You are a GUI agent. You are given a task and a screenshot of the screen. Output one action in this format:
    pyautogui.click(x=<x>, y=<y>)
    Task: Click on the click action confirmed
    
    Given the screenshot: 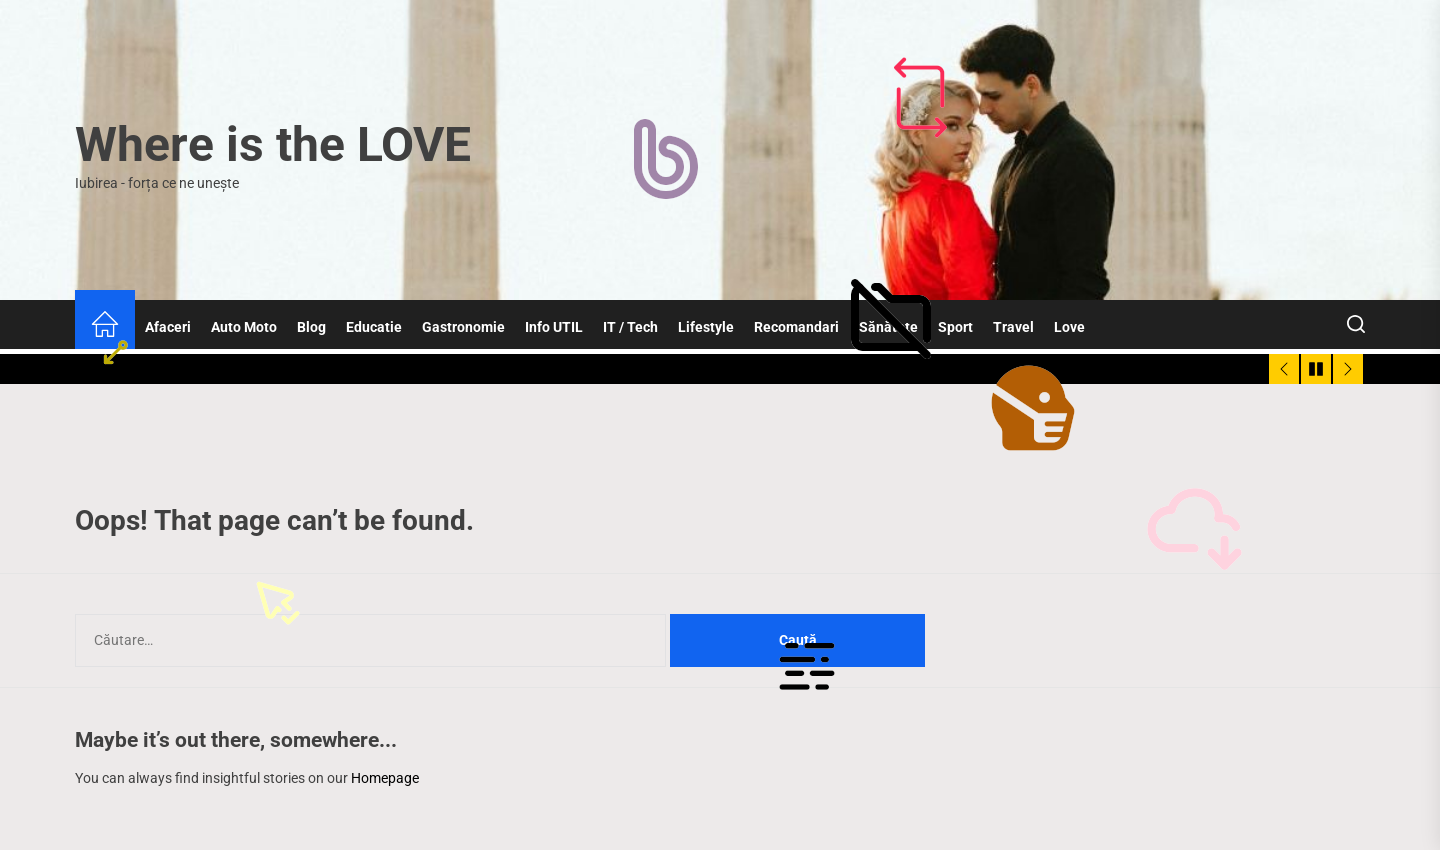 What is the action you would take?
    pyautogui.click(x=277, y=602)
    